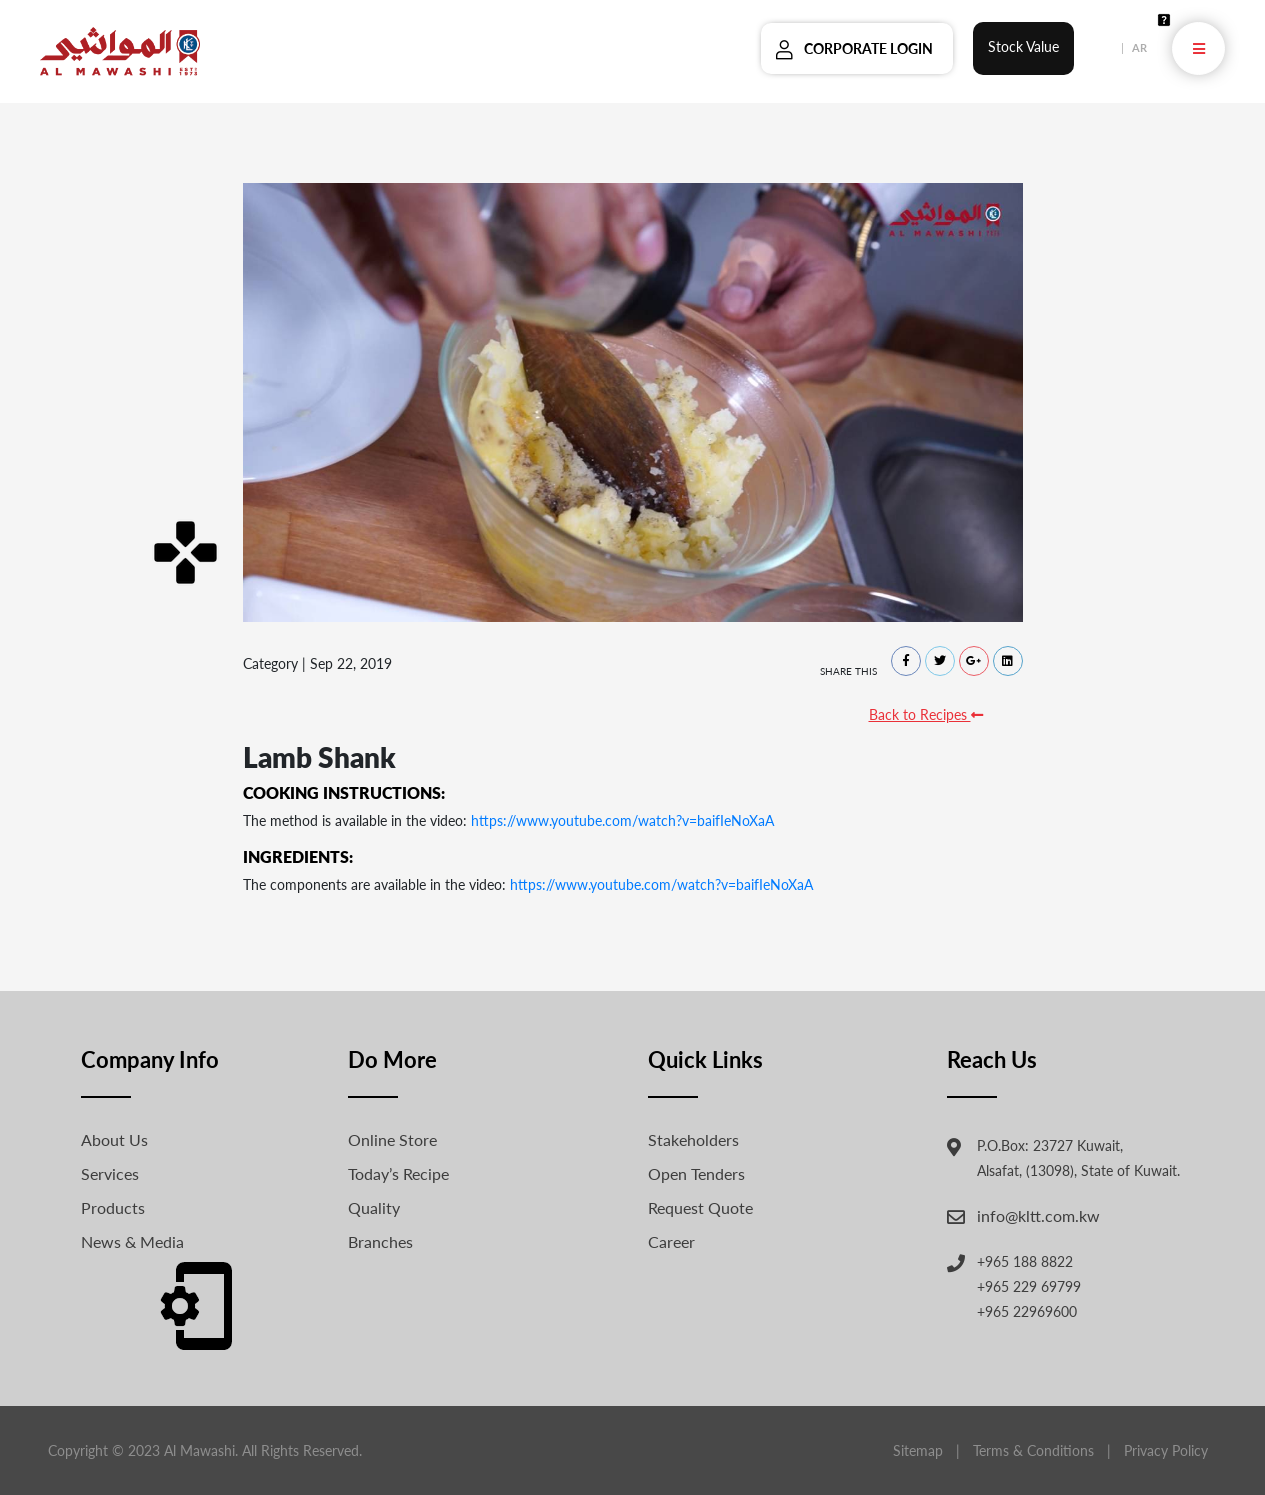  Describe the element at coordinates (185, 552) in the screenshot. I see `access games or gaming section` at that location.